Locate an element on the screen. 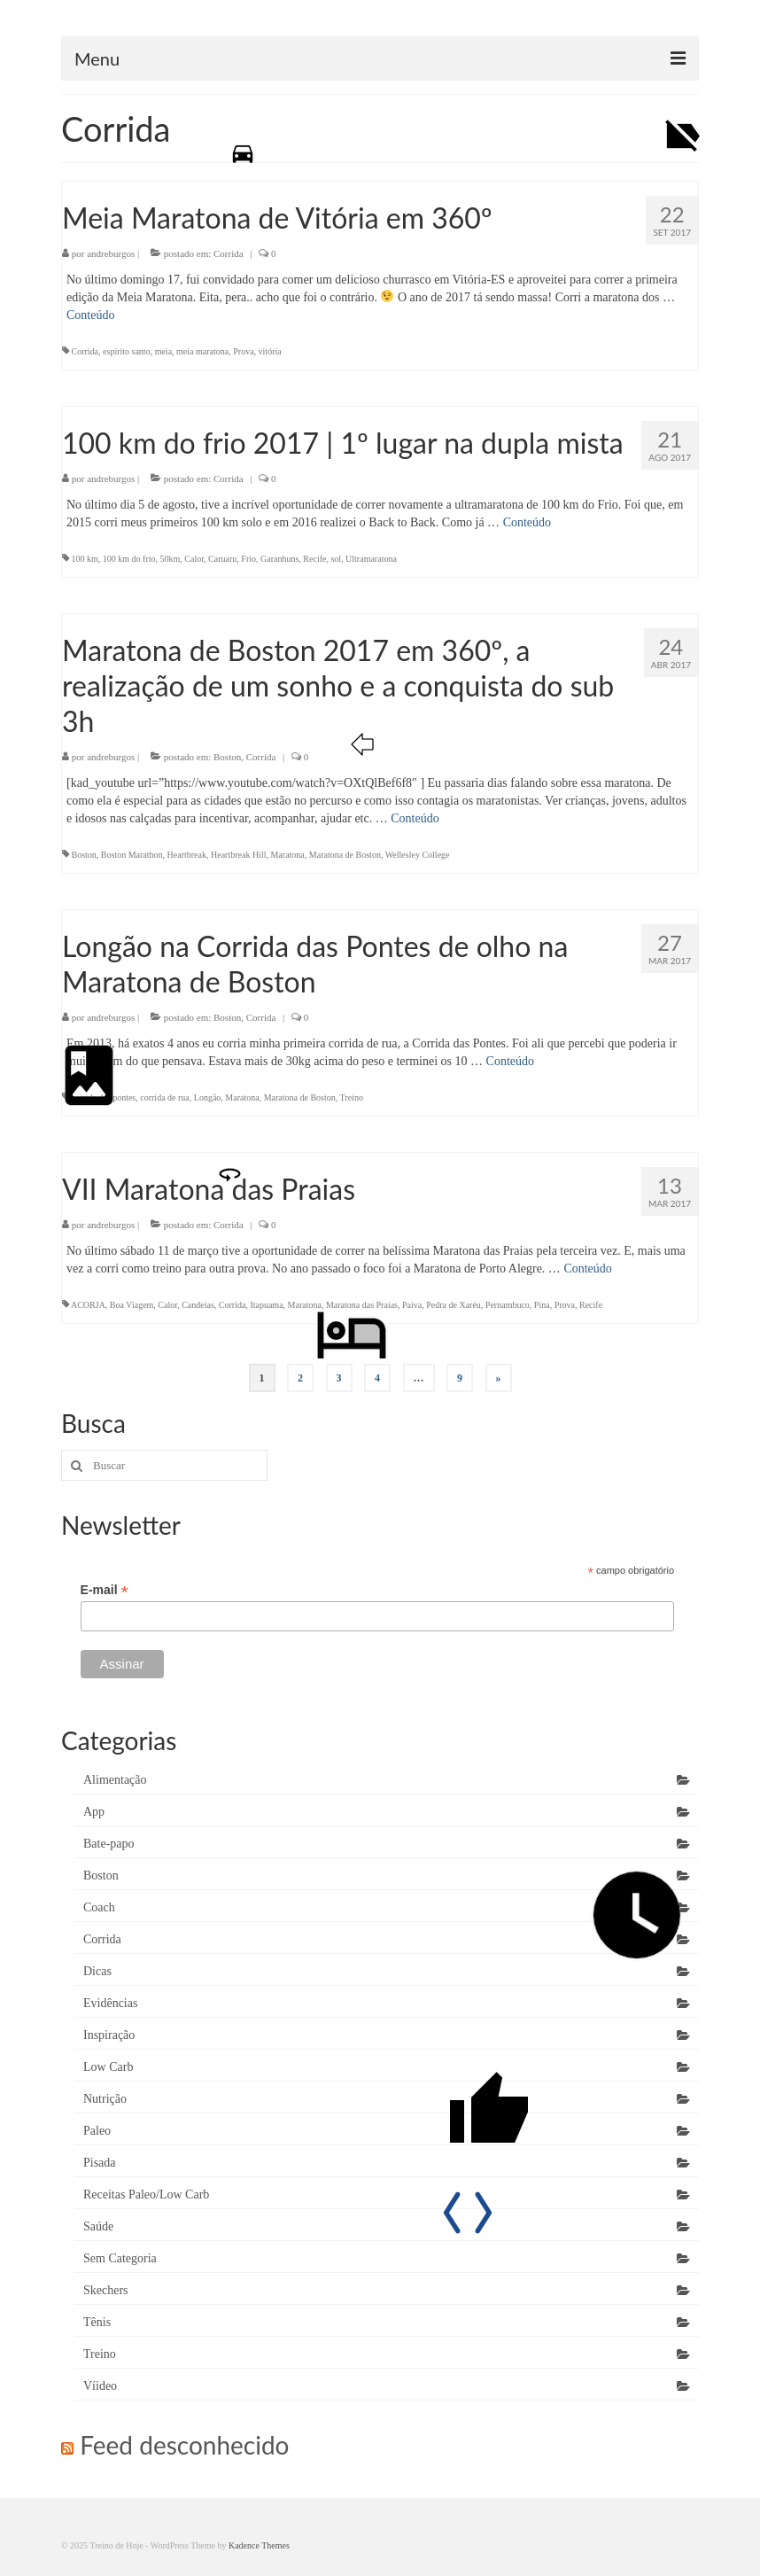 This screenshot has height=2576, width=760. view or edit source code is located at coordinates (468, 2213).